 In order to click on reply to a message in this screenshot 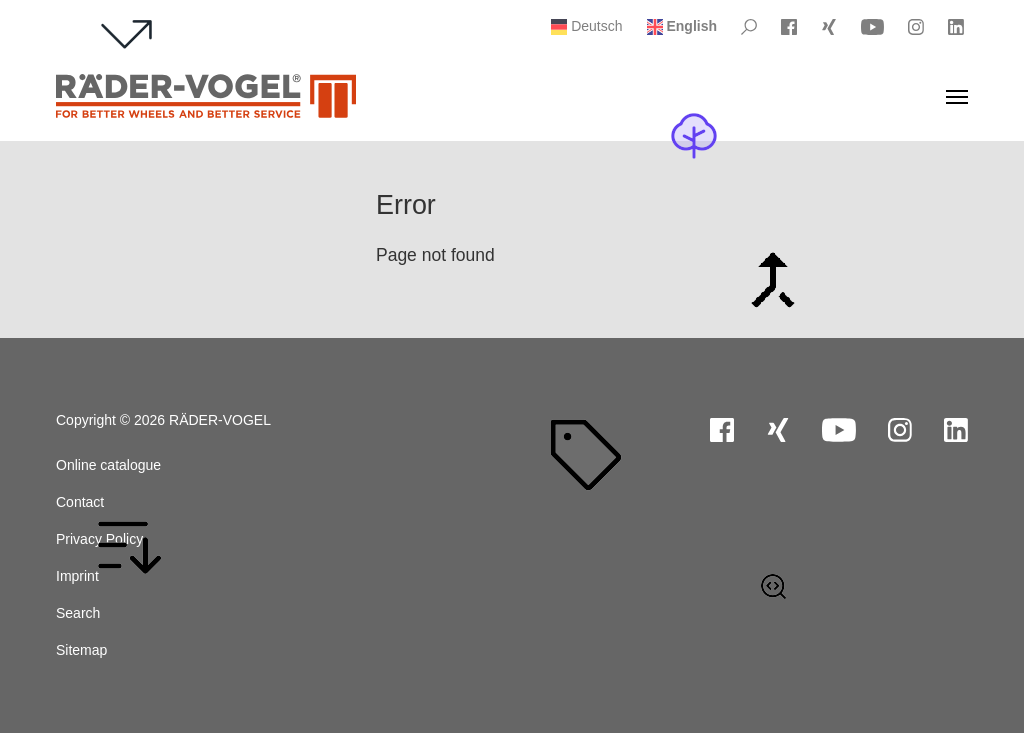, I will do `click(126, 32)`.